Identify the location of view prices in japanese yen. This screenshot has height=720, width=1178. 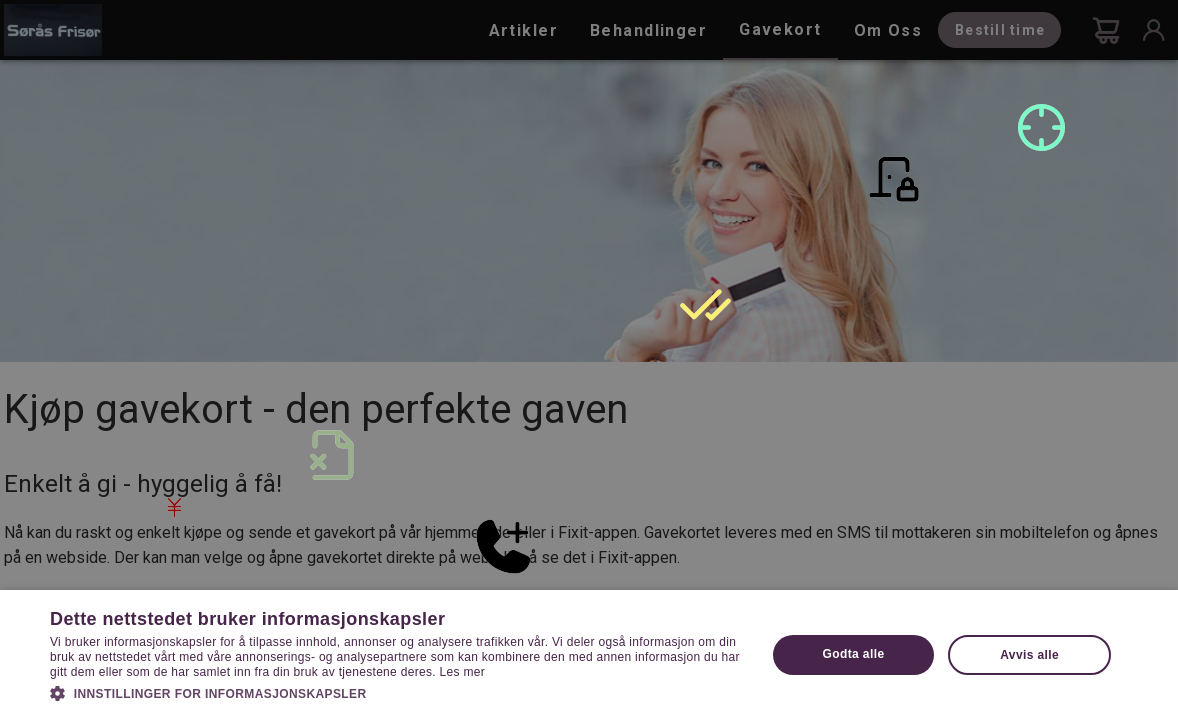
(174, 507).